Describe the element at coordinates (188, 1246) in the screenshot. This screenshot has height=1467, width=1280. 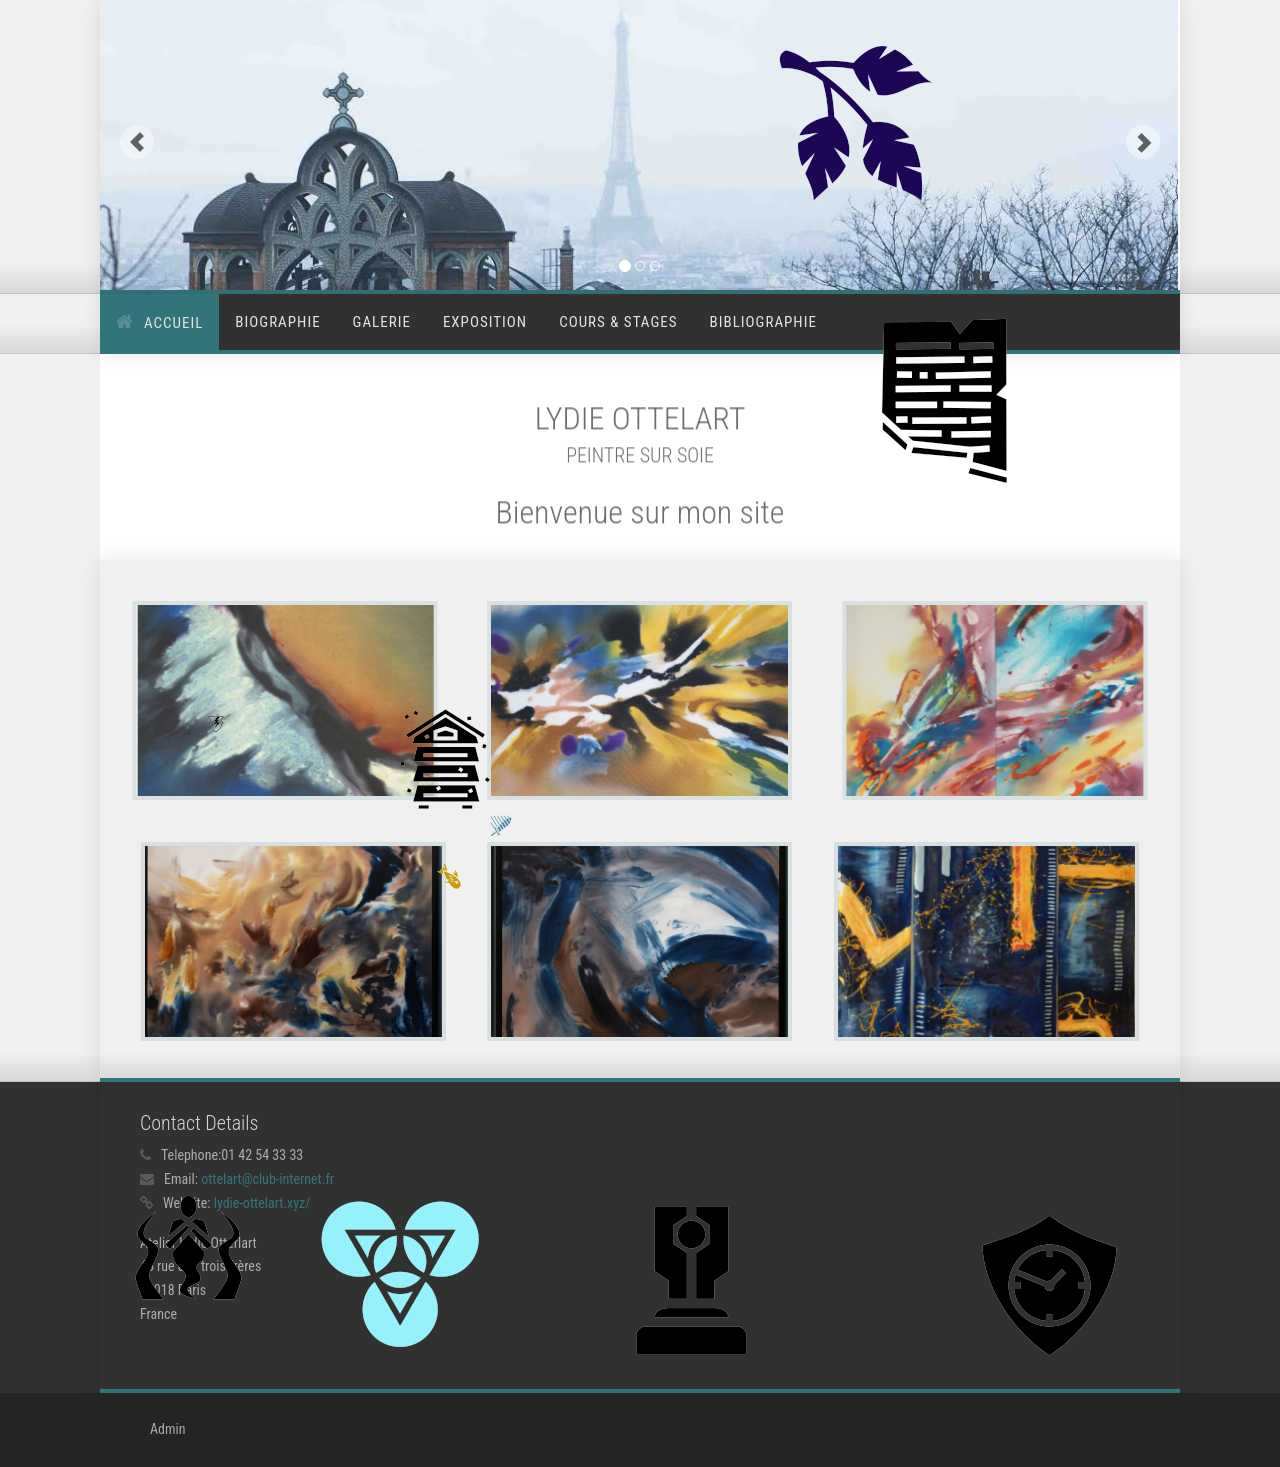
I see `view character soul or spirit stats` at that location.